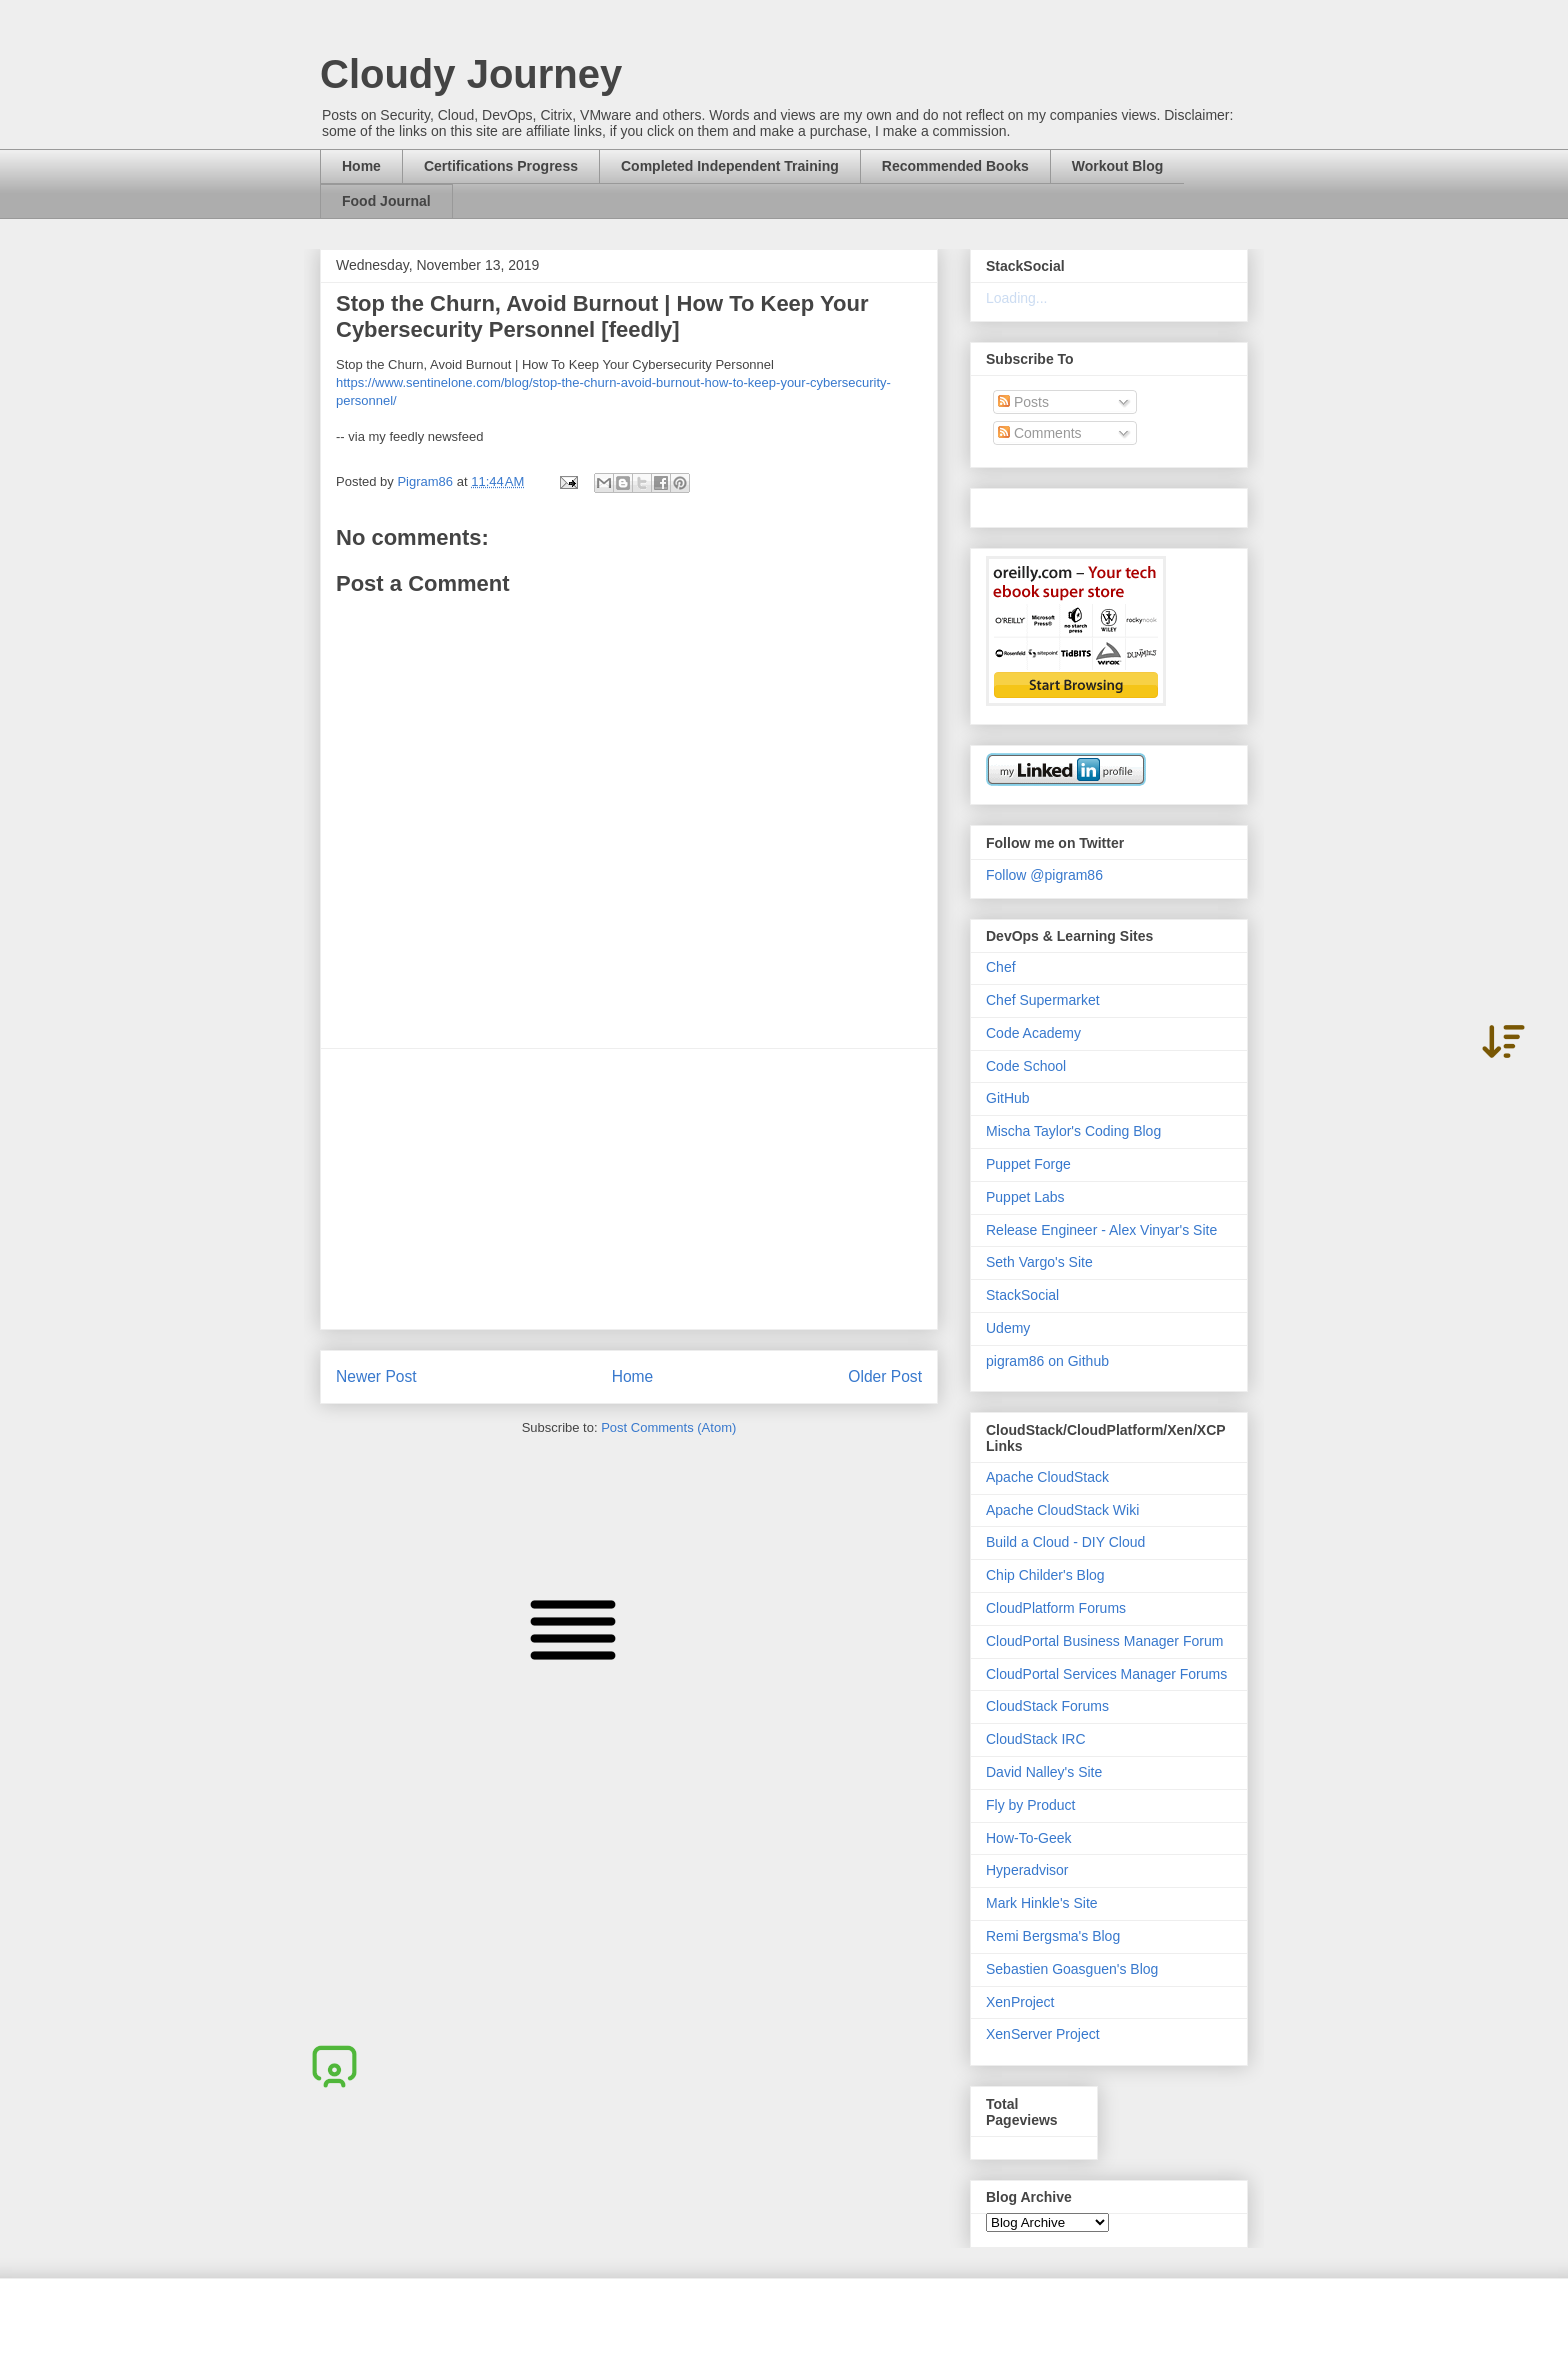 The width and height of the screenshot is (1568, 2369). Describe the element at coordinates (573, 1630) in the screenshot. I see `justify text alignment` at that location.